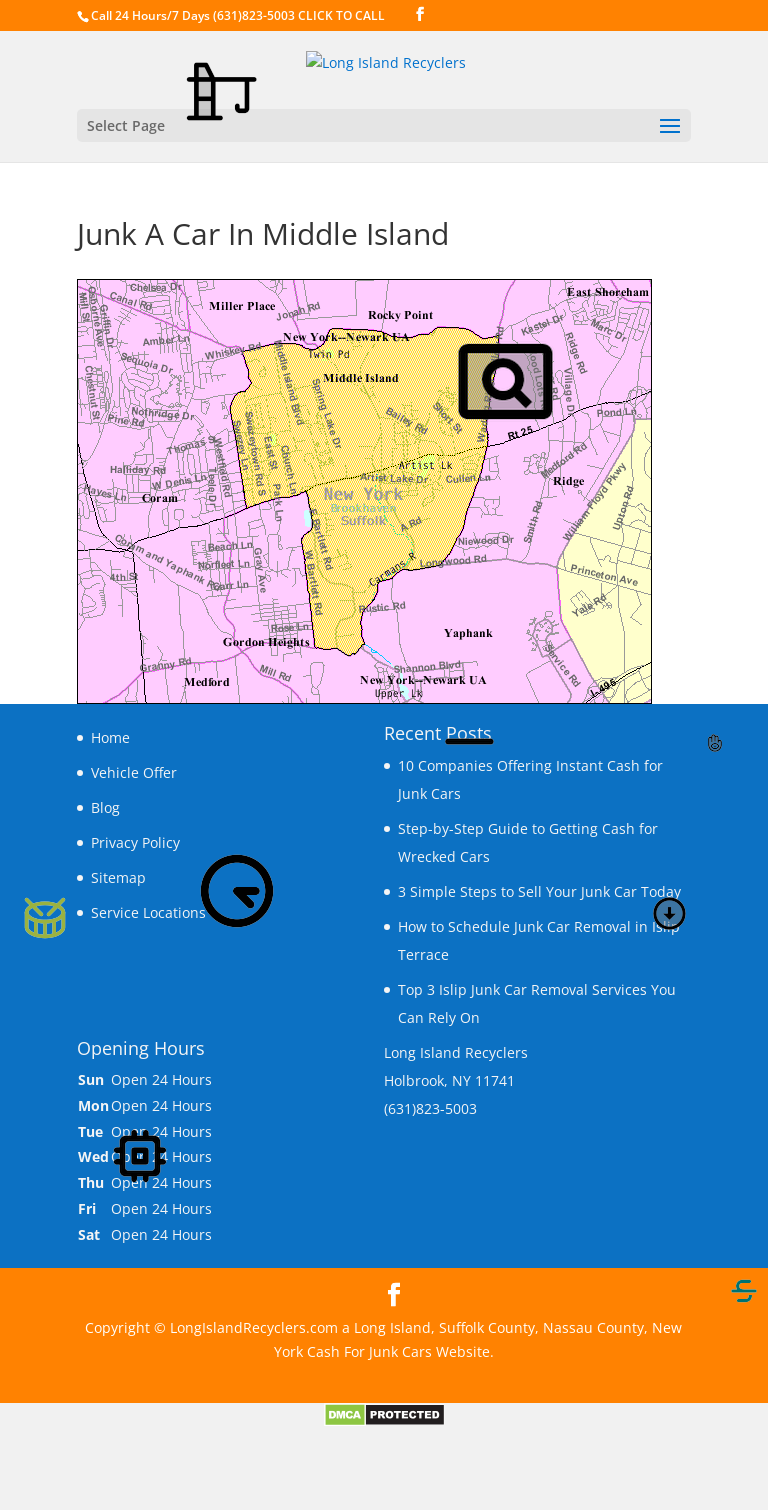  What do you see at coordinates (505, 381) in the screenshot?
I see `search within a document or page` at bounding box center [505, 381].